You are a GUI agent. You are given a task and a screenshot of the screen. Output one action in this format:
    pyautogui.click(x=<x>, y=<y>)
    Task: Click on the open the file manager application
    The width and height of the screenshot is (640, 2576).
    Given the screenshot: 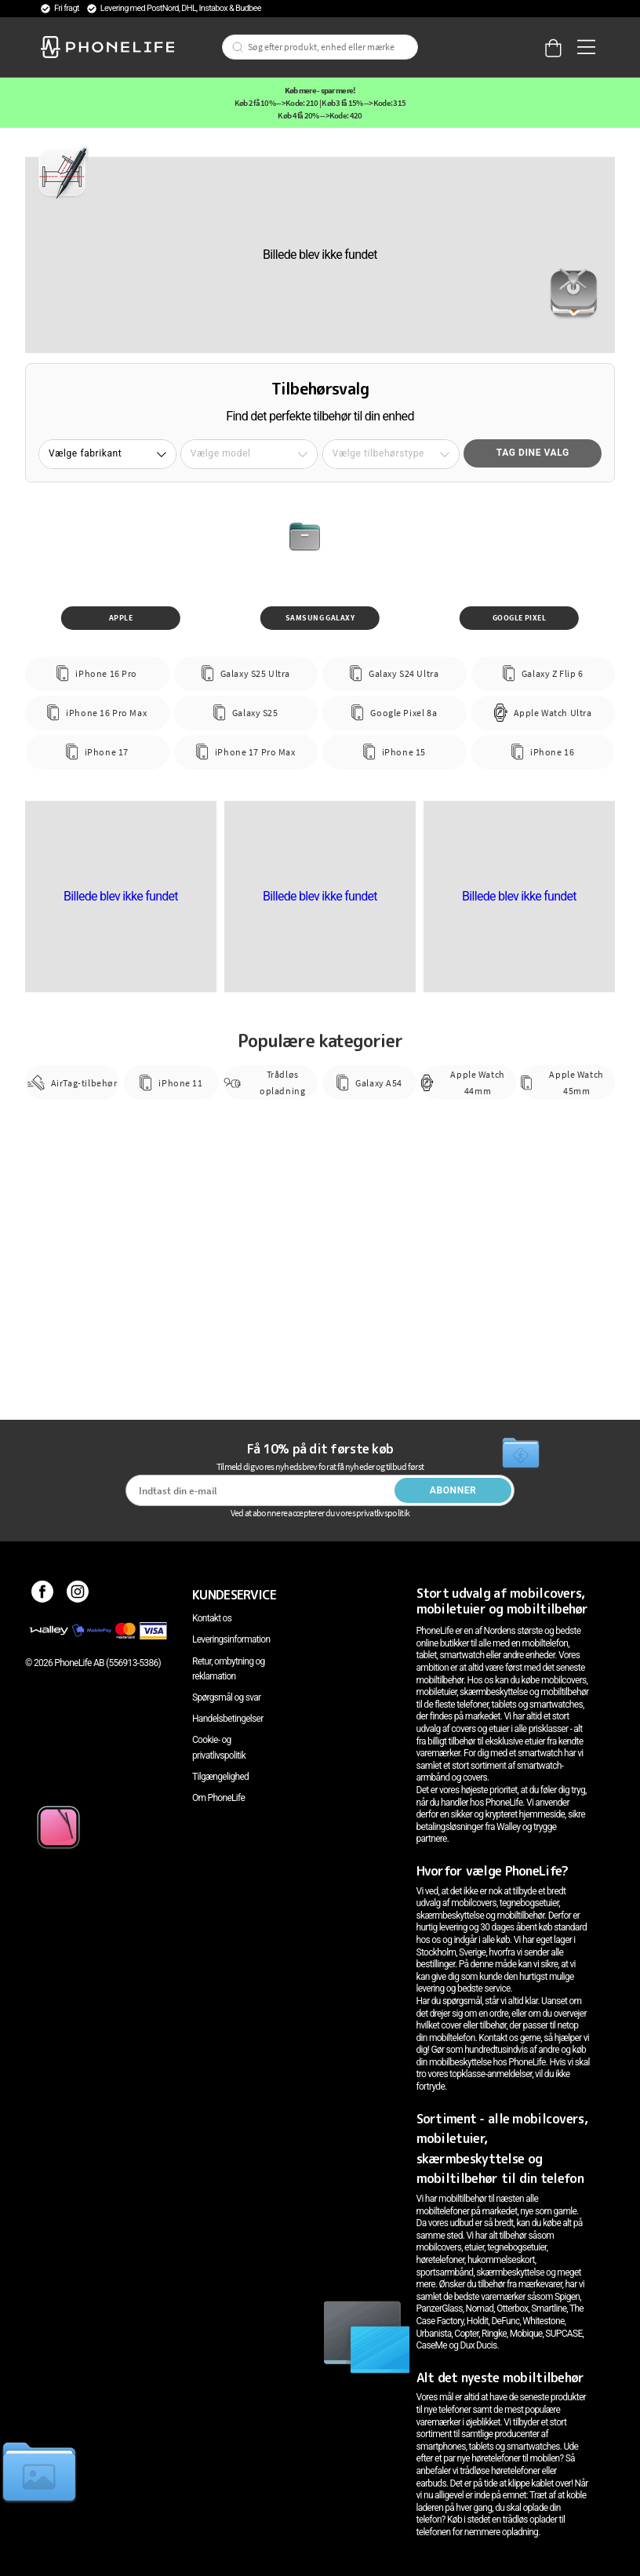 What is the action you would take?
    pyautogui.click(x=304, y=536)
    